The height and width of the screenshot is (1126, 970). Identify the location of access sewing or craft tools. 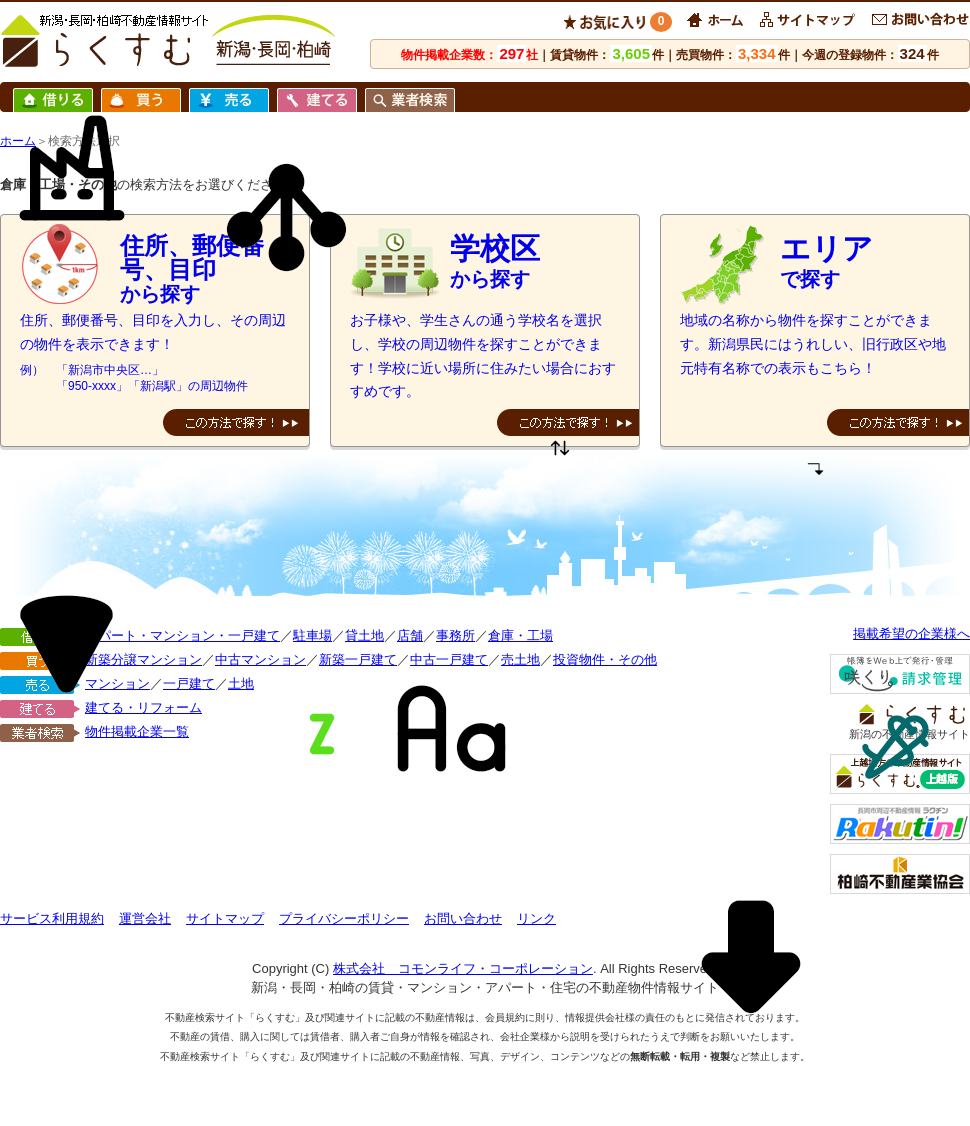
(897, 747).